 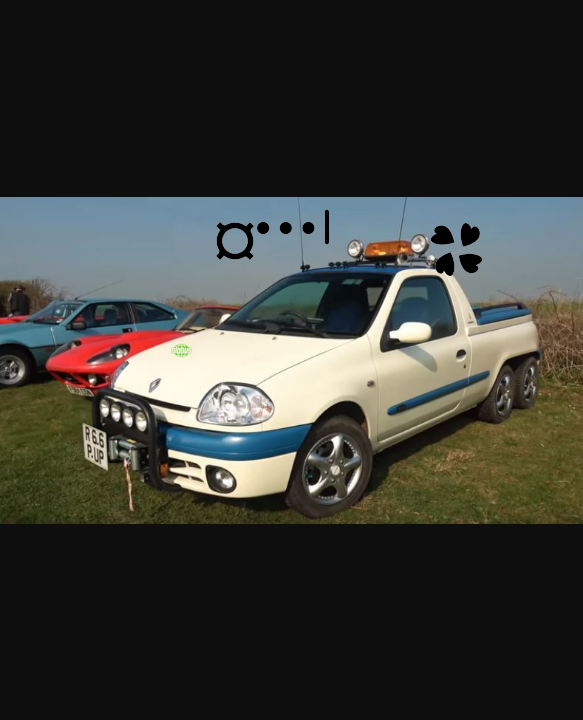 What do you see at coordinates (456, 249) in the screenshot?
I see `4chan logo` at bounding box center [456, 249].